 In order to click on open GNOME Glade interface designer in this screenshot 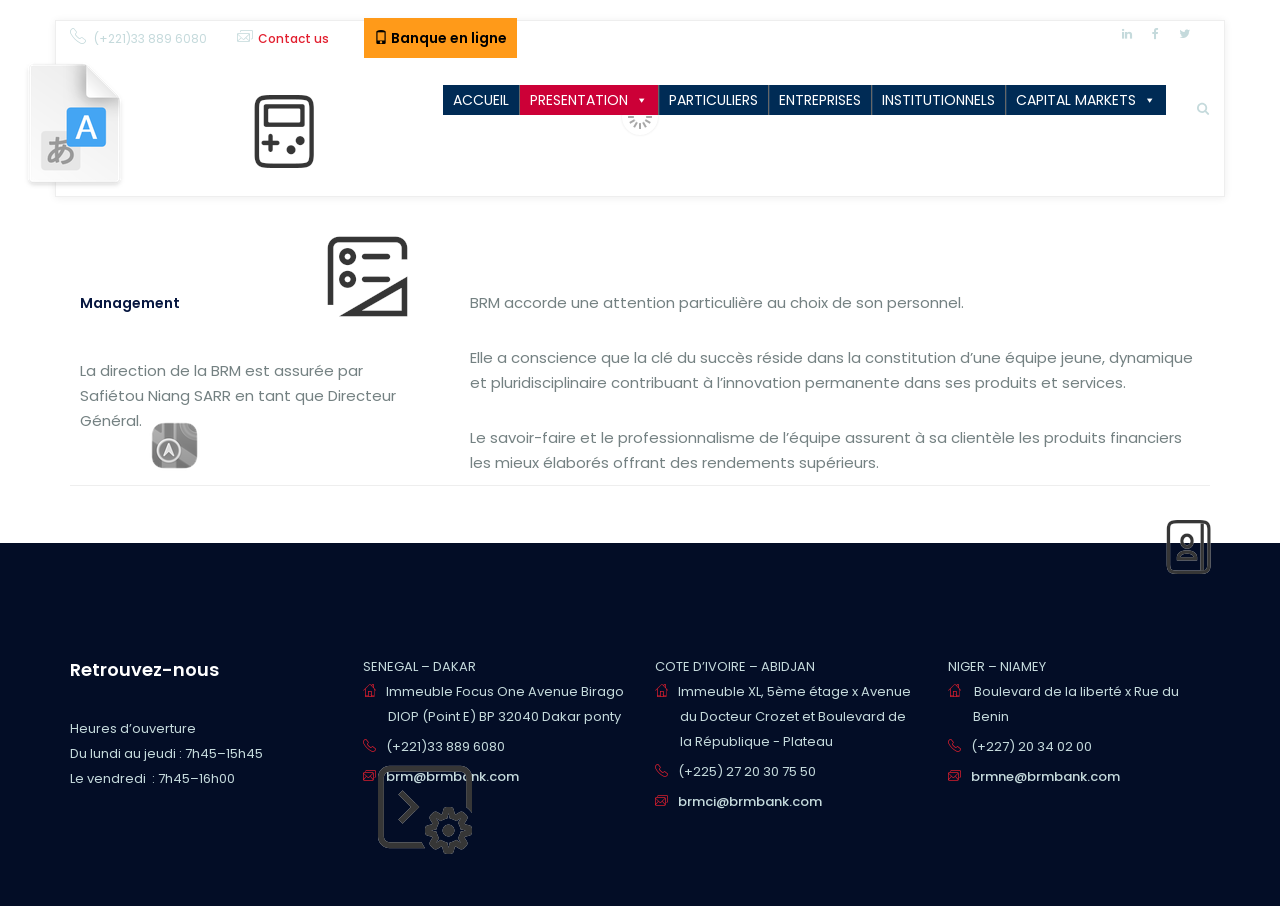, I will do `click(367, 276)`.